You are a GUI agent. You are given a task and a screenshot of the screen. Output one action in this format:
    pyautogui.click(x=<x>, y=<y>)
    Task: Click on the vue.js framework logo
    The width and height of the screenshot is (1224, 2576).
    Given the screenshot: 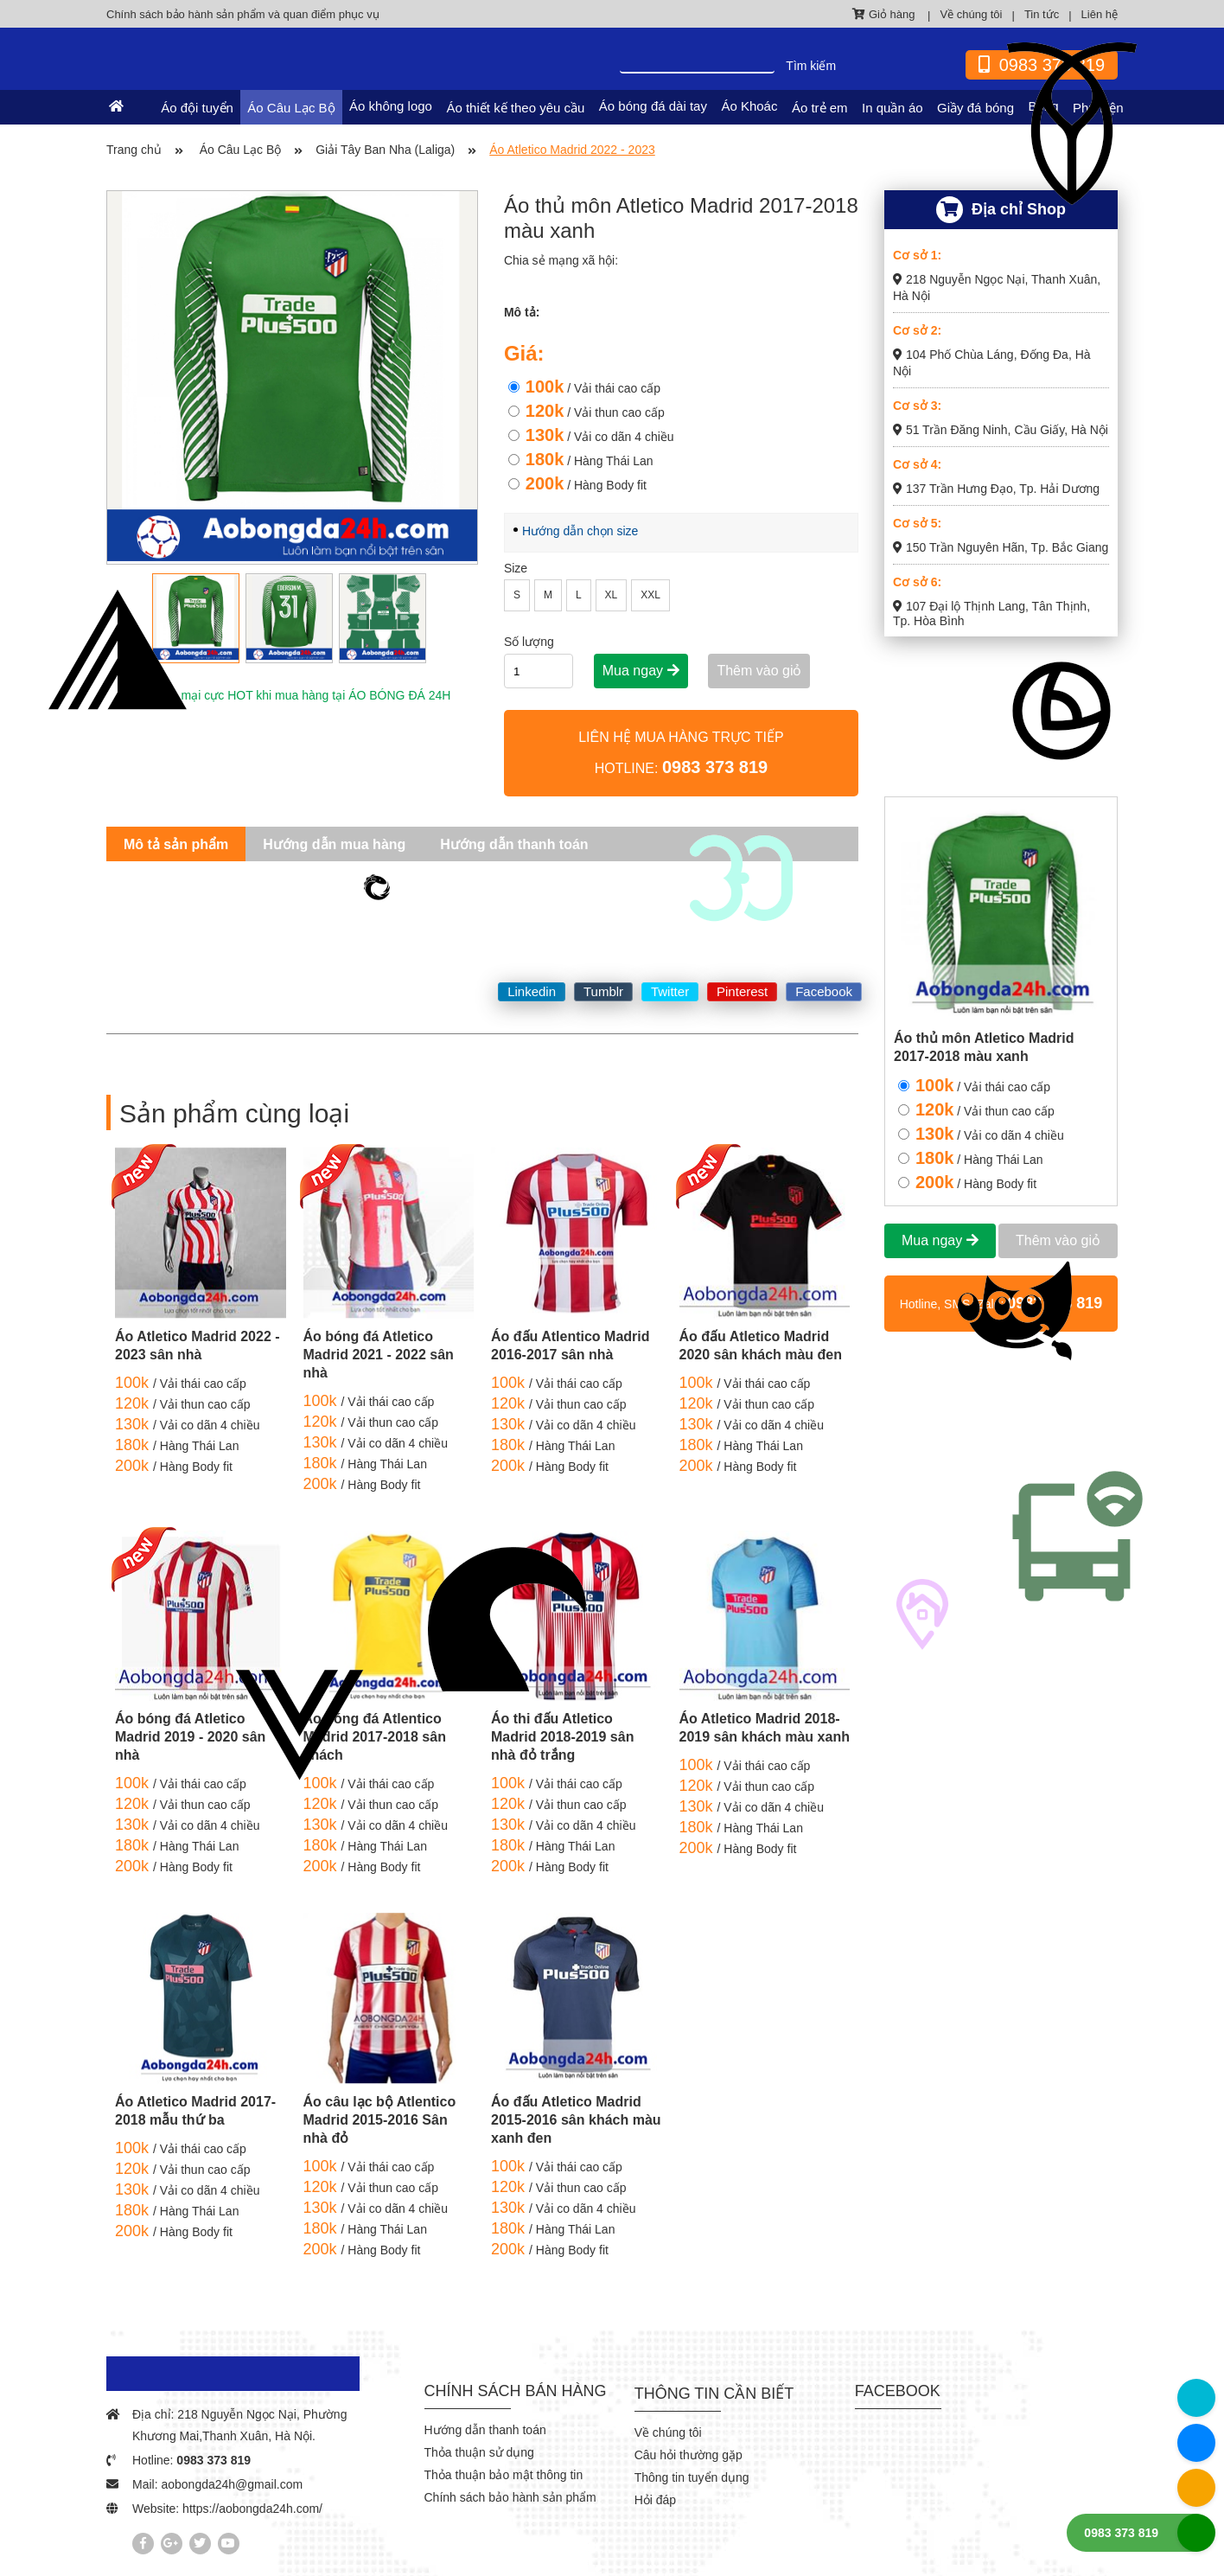 What is the action you would take?
    pyautogui.click(x=299, y=1722)
    